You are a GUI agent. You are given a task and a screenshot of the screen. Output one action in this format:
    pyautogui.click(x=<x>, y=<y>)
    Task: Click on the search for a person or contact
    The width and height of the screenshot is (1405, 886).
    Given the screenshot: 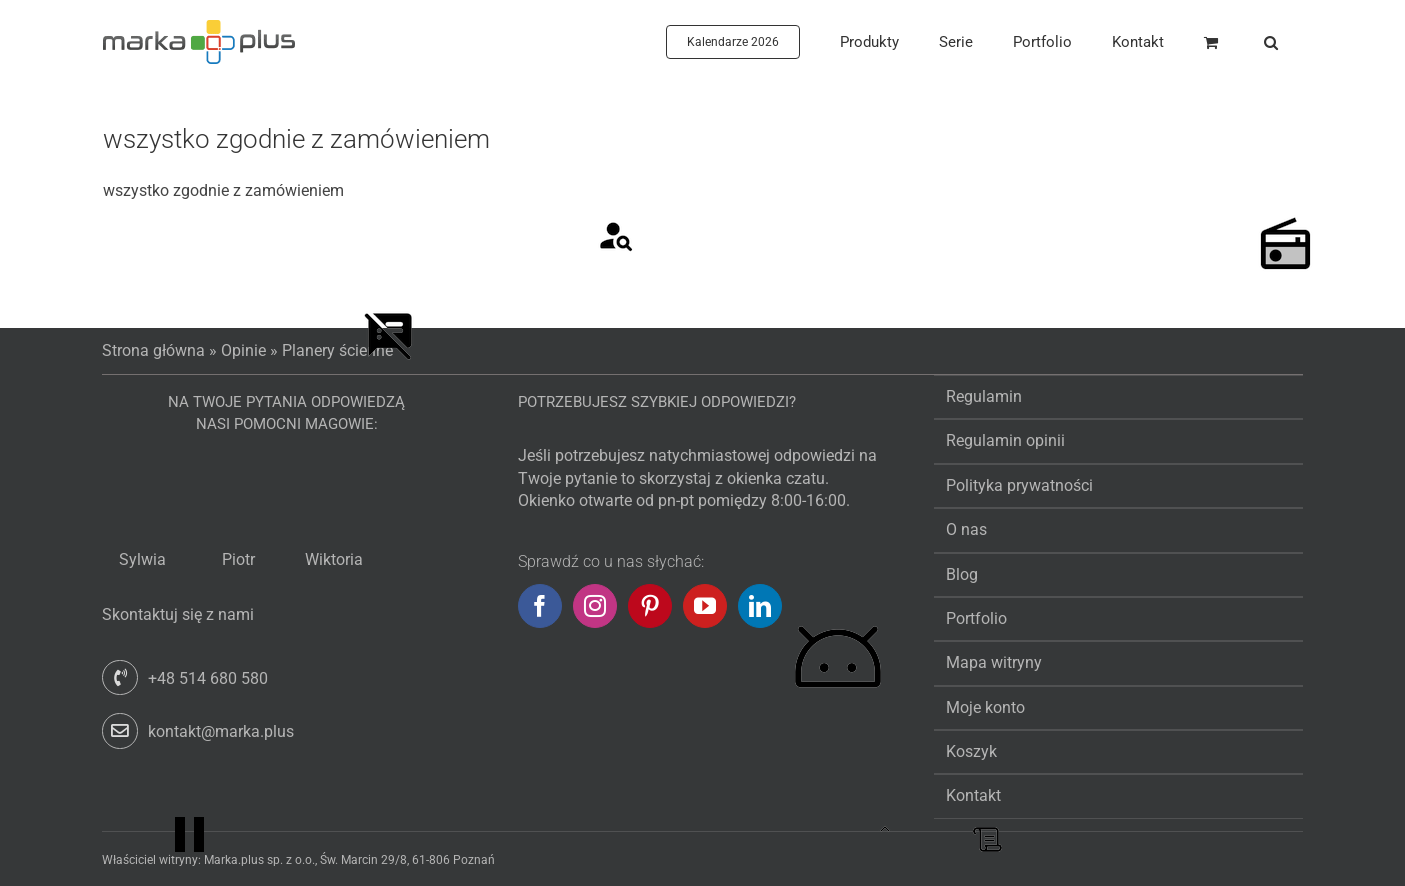 What is the action you would take?
    pyautogui.click(x=616, y=235)
    